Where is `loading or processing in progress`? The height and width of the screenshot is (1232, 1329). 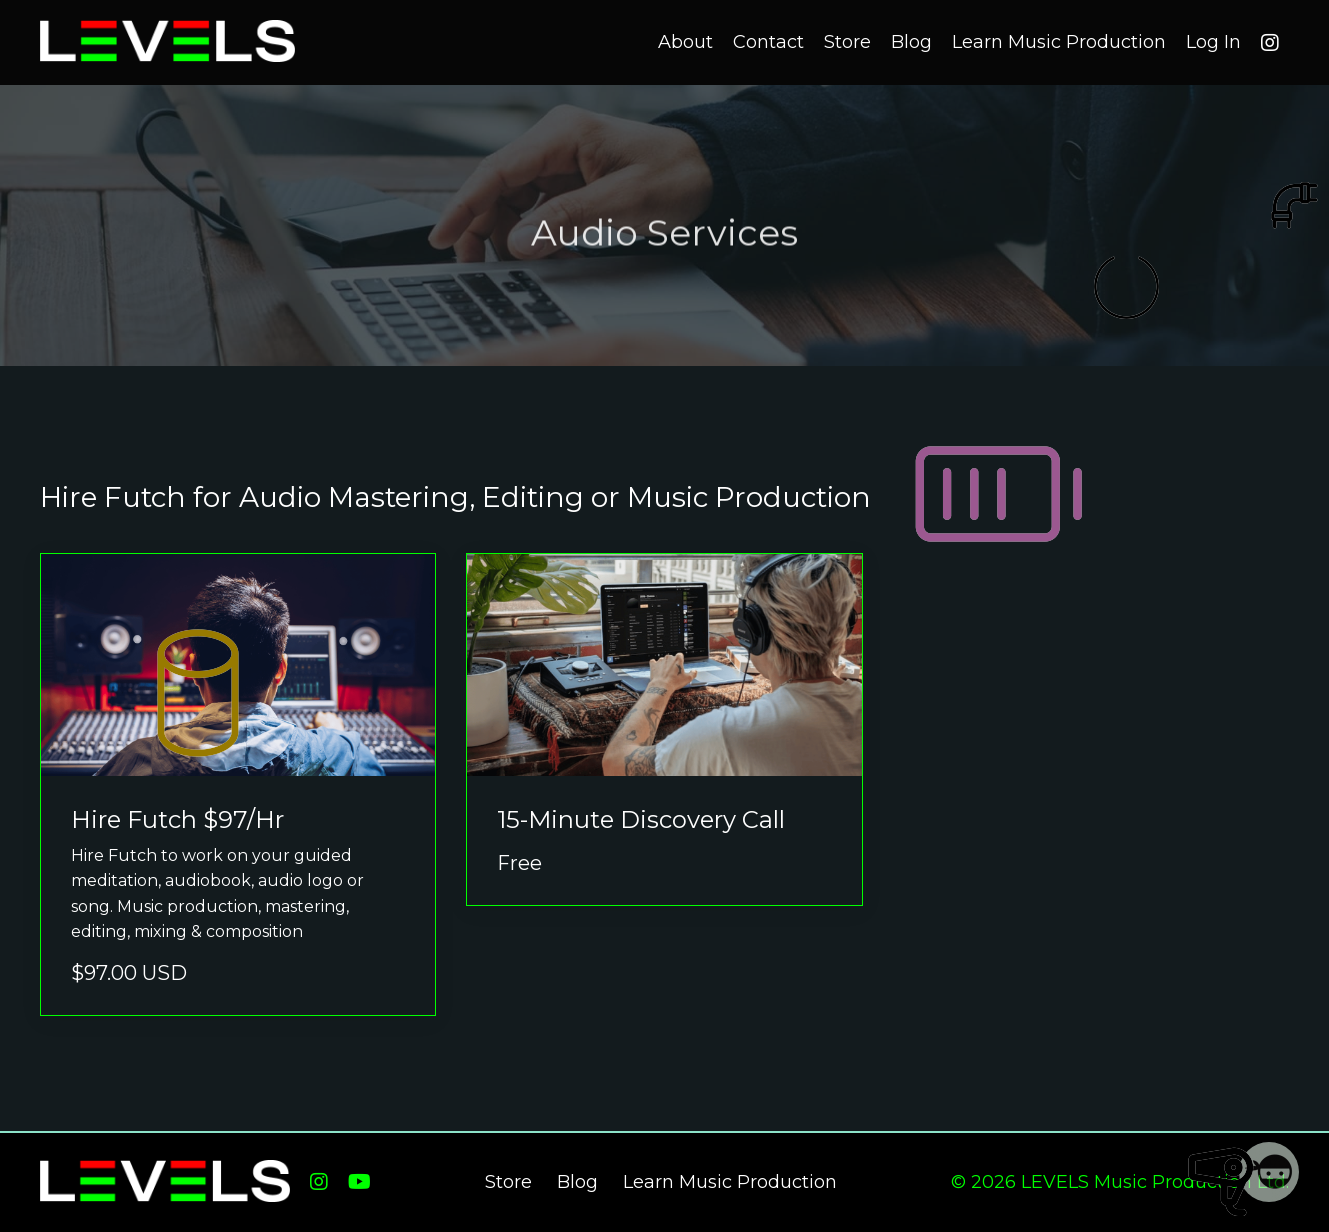 loading or processing in progress is located at coordinates (1126, 286).